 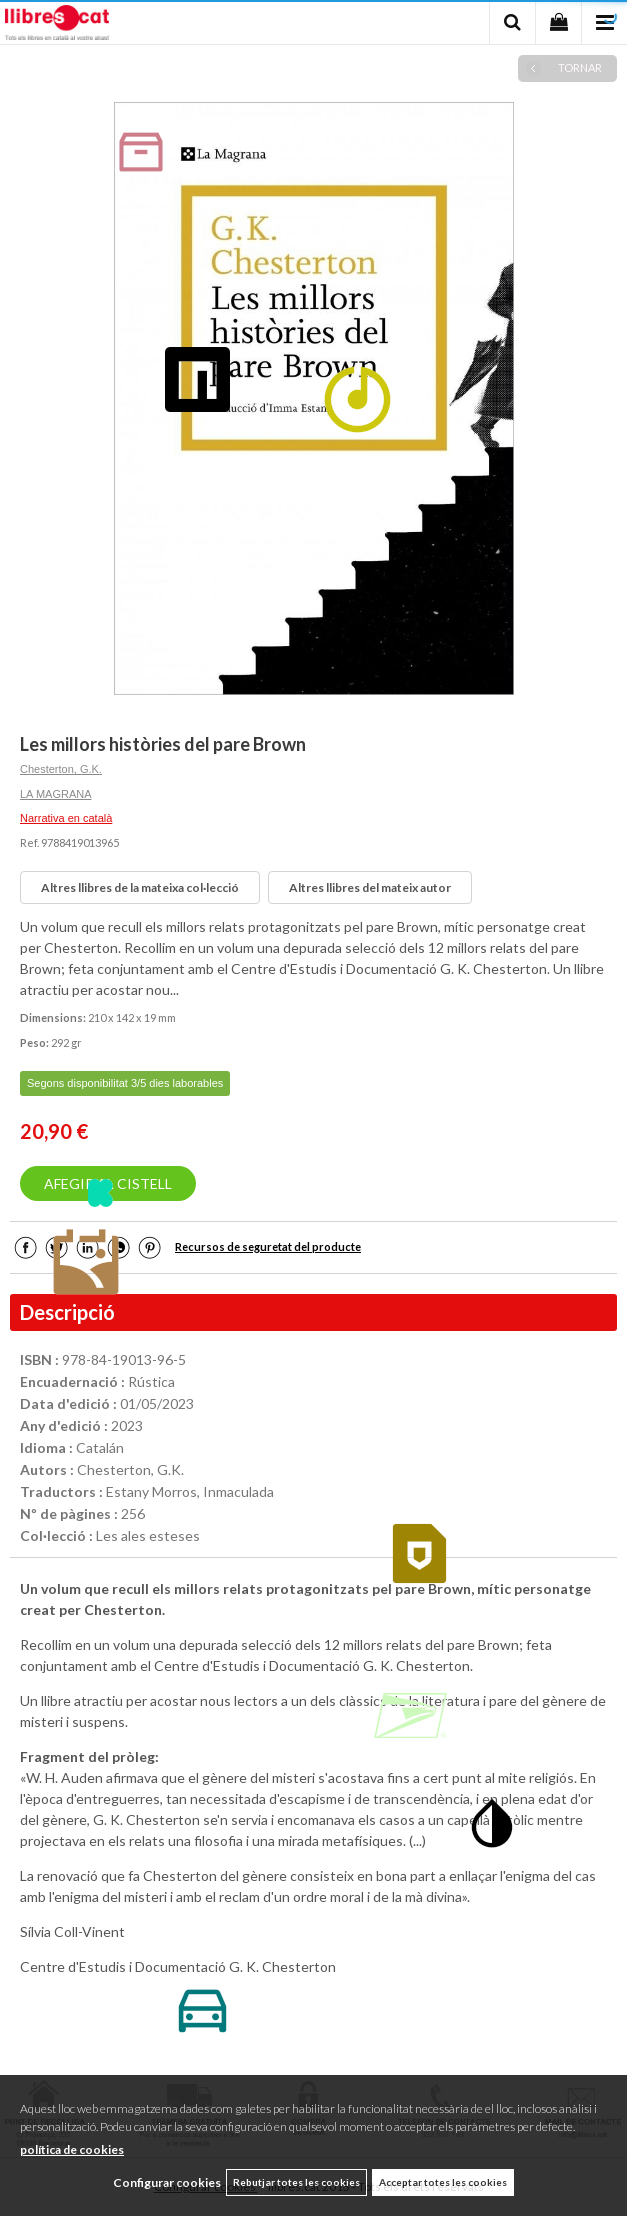 I want to click on archive items or documents, so click(x=141, y=152).